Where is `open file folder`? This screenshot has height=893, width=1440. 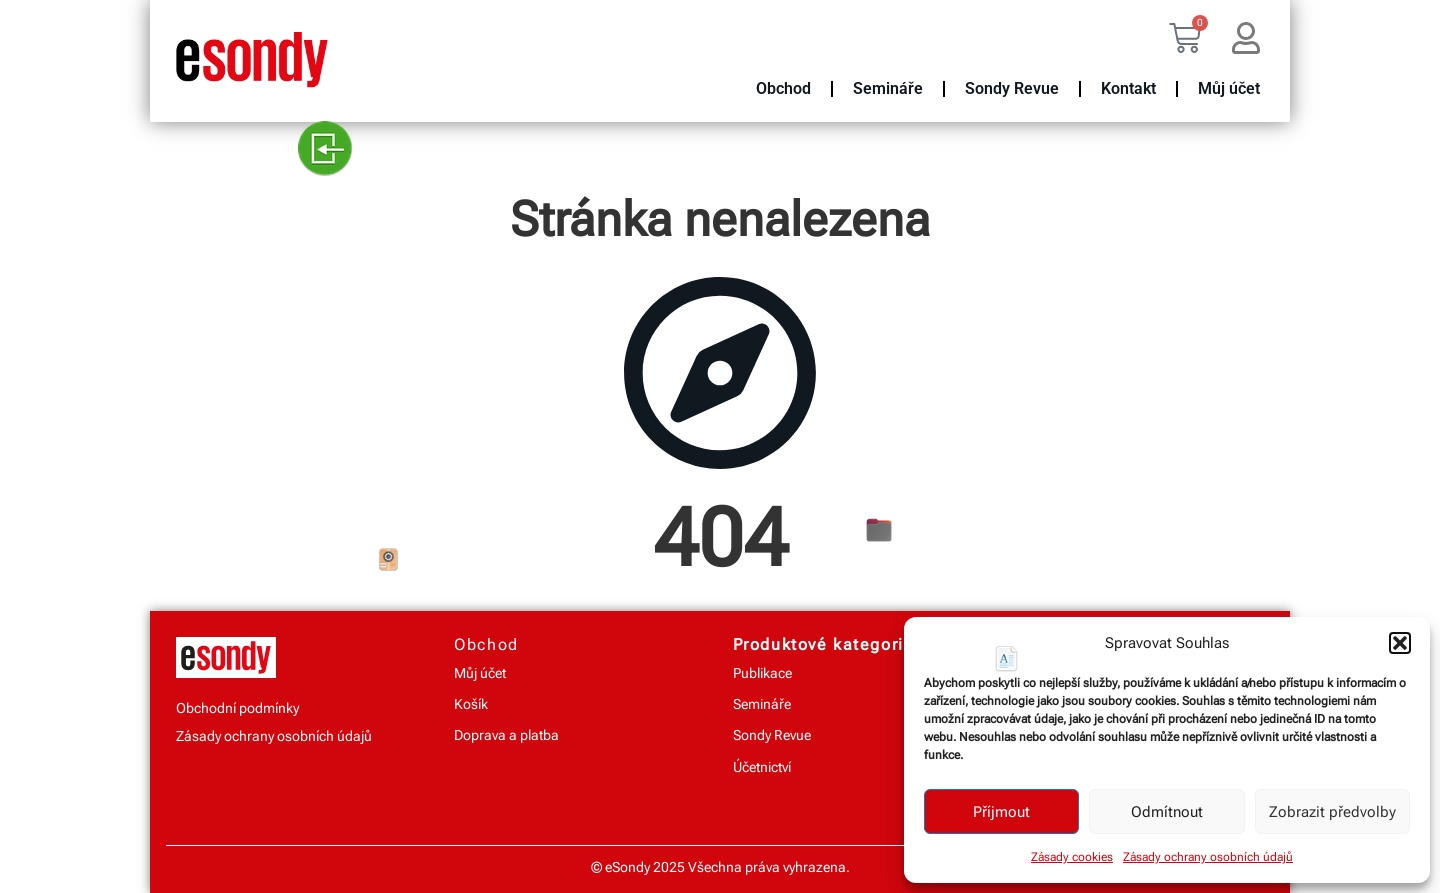 open file folder is located at coordinates (879, 530).